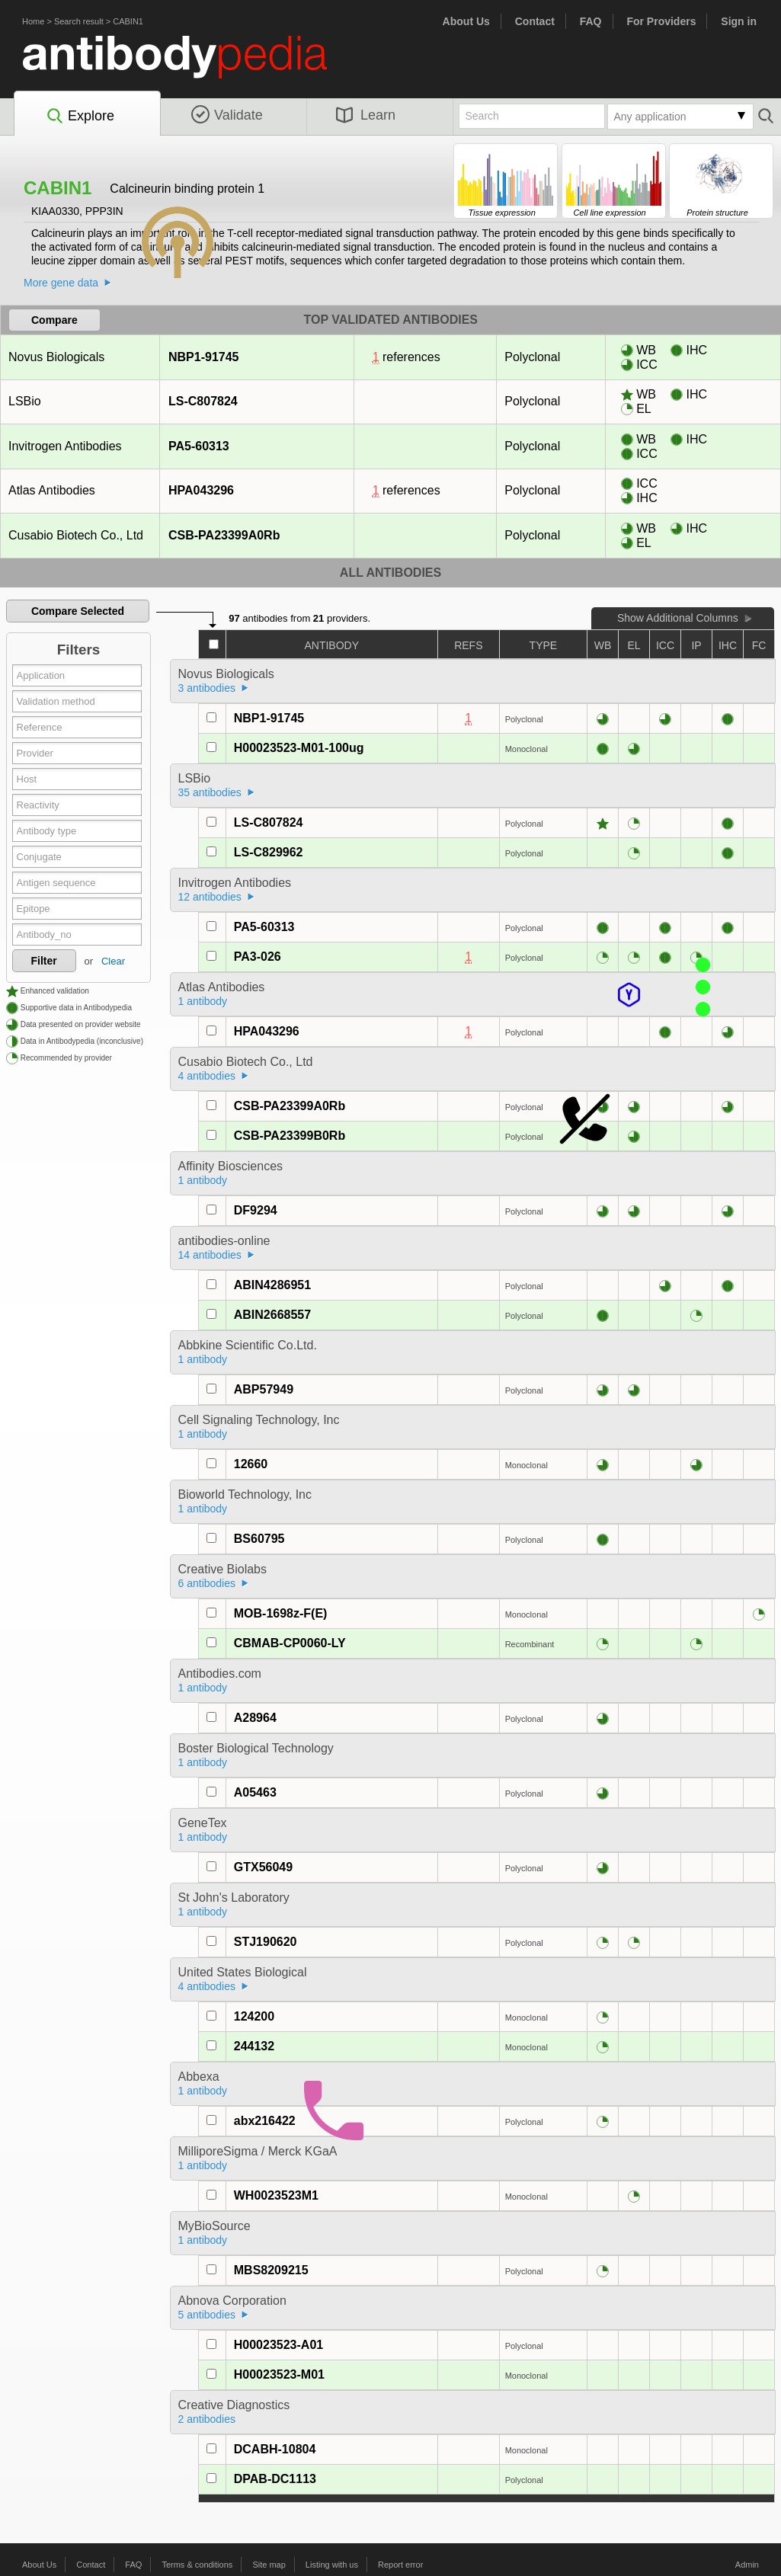 This screenshot has width=781, height=2576. Describe the element at coordinates (334, 2110) in the screenshot. I see `make a phone call` at that location.